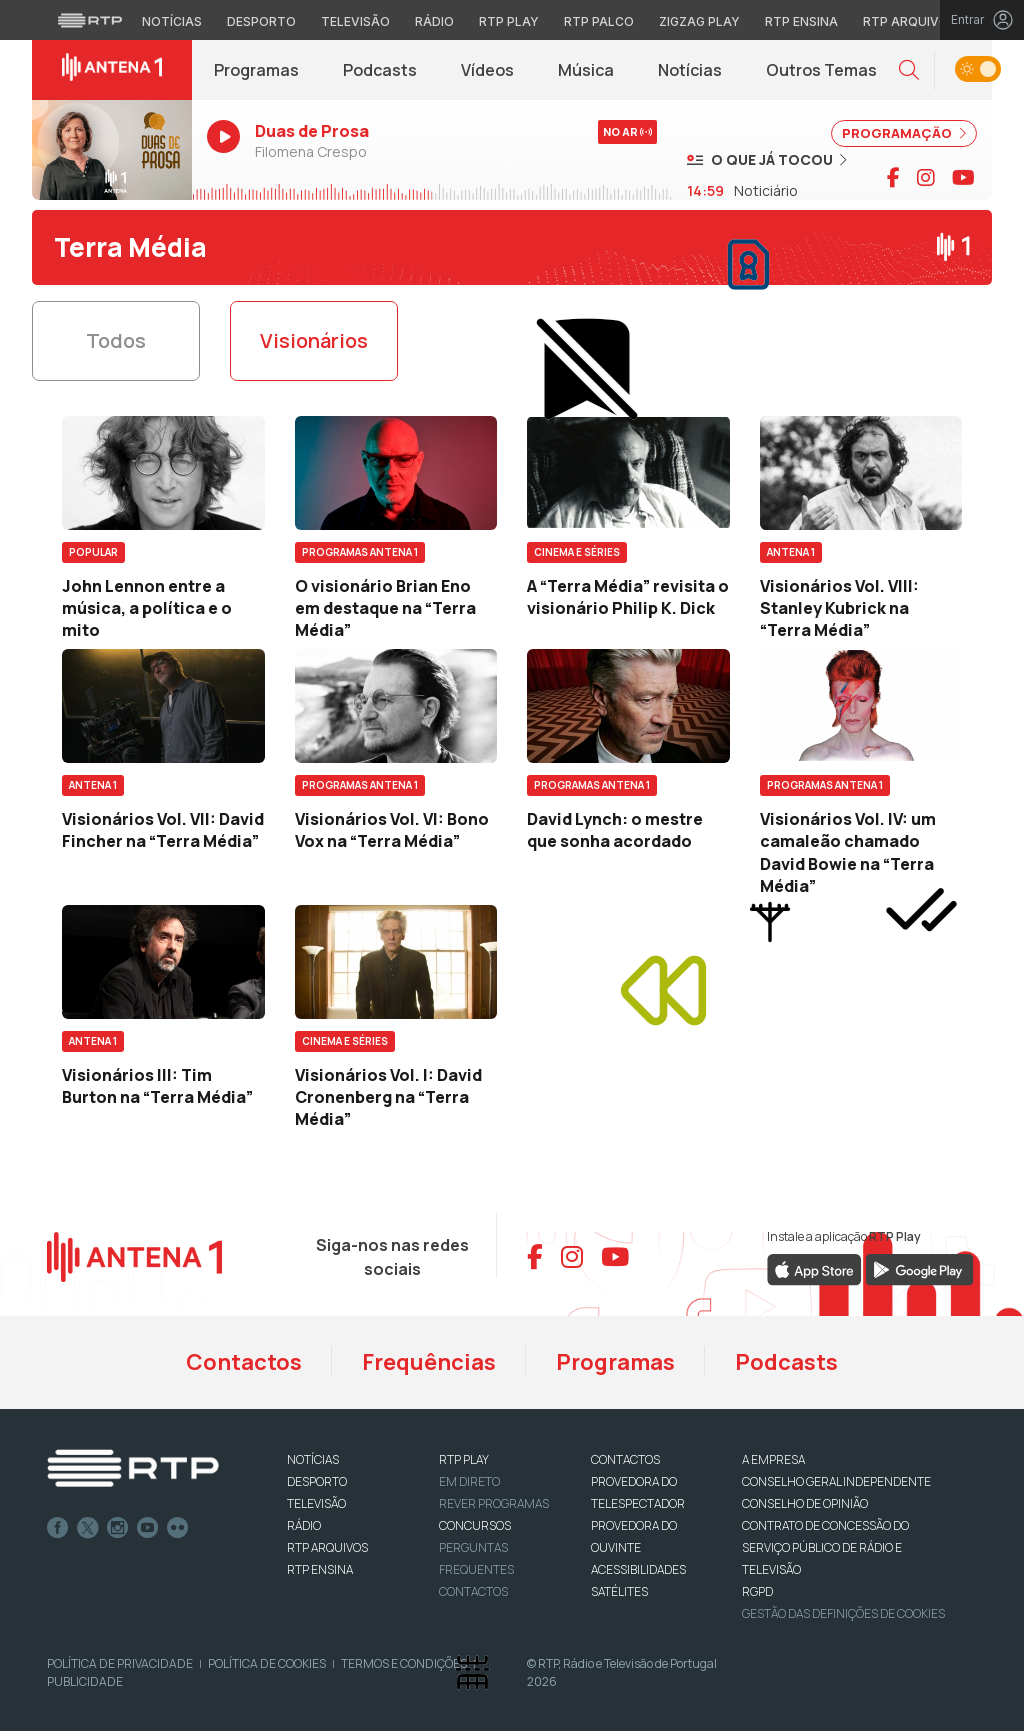 The height and width of the screenshot is (1731, 1024). Describe the element at coordinates (748, 264) in the screenshot. I see `view certified or verified document` at that location.